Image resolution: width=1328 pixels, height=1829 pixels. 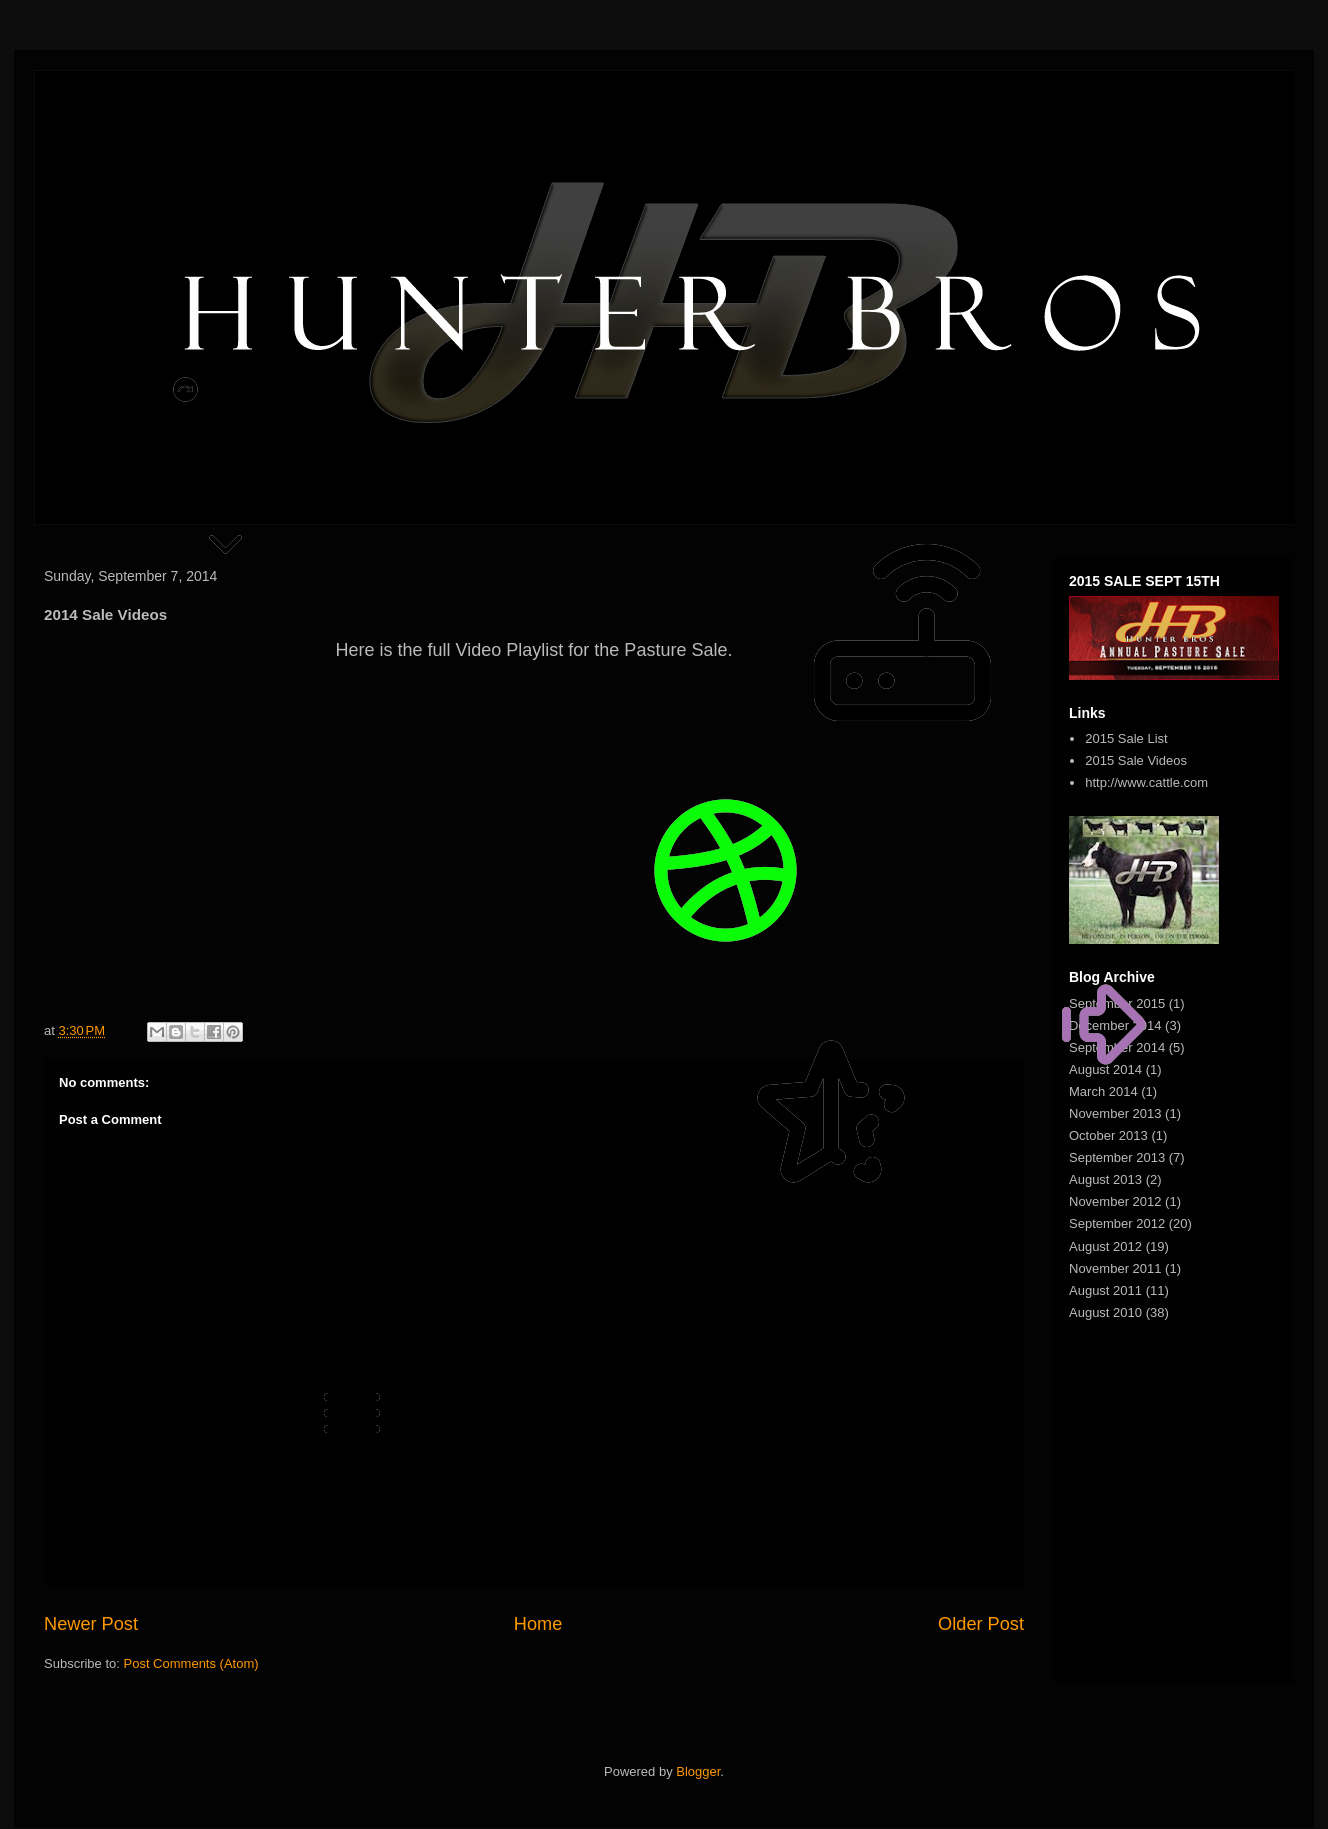 What do you see at coordinates (1101, 1024) in the screenshot?
I see `skip to end or jump forward` at bounding box center [1101, 1024].